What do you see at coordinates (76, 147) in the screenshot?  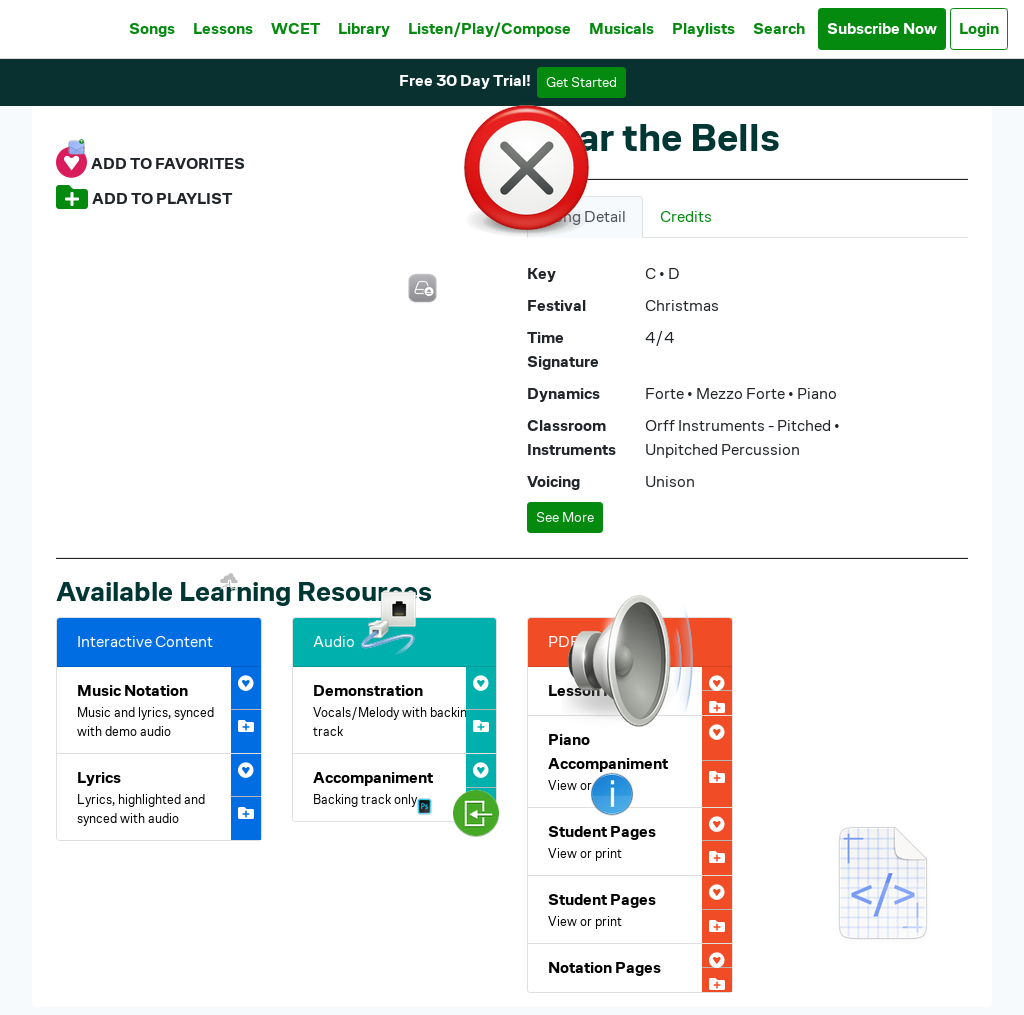 I see `message sent successfully` at bounding box center [76, 147].